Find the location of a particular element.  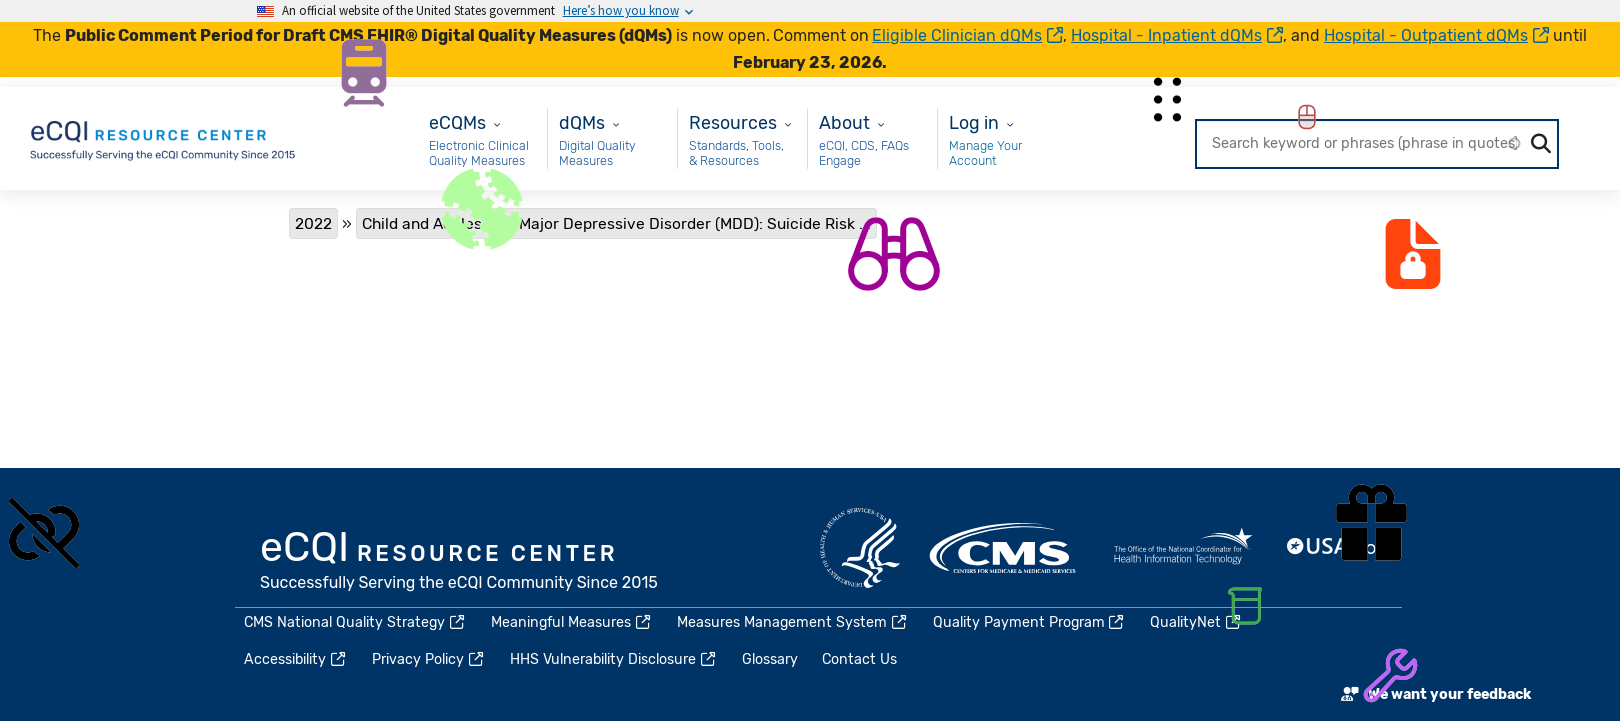

access gifts or rewards is located at coordinates (1371, 522).